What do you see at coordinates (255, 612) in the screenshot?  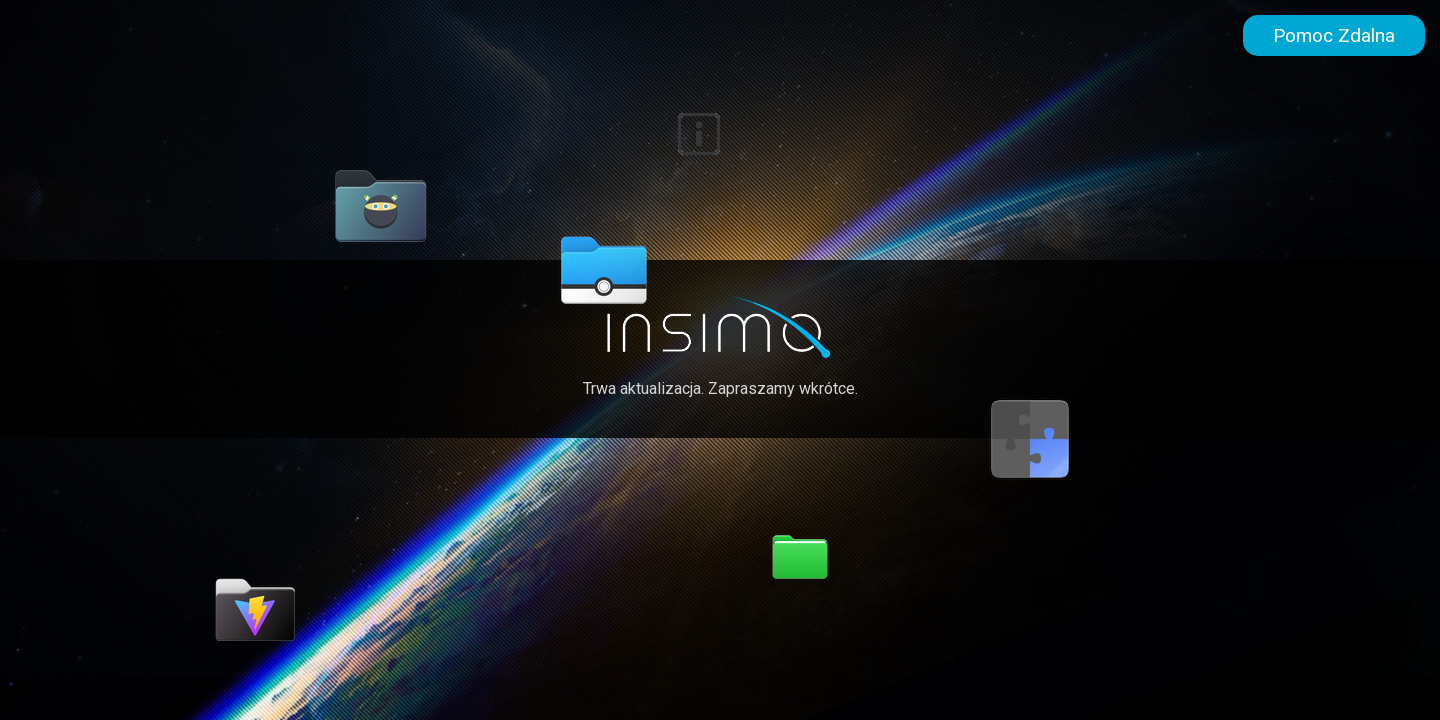 I see `open vite project folder` at bounding box center [255, 612].